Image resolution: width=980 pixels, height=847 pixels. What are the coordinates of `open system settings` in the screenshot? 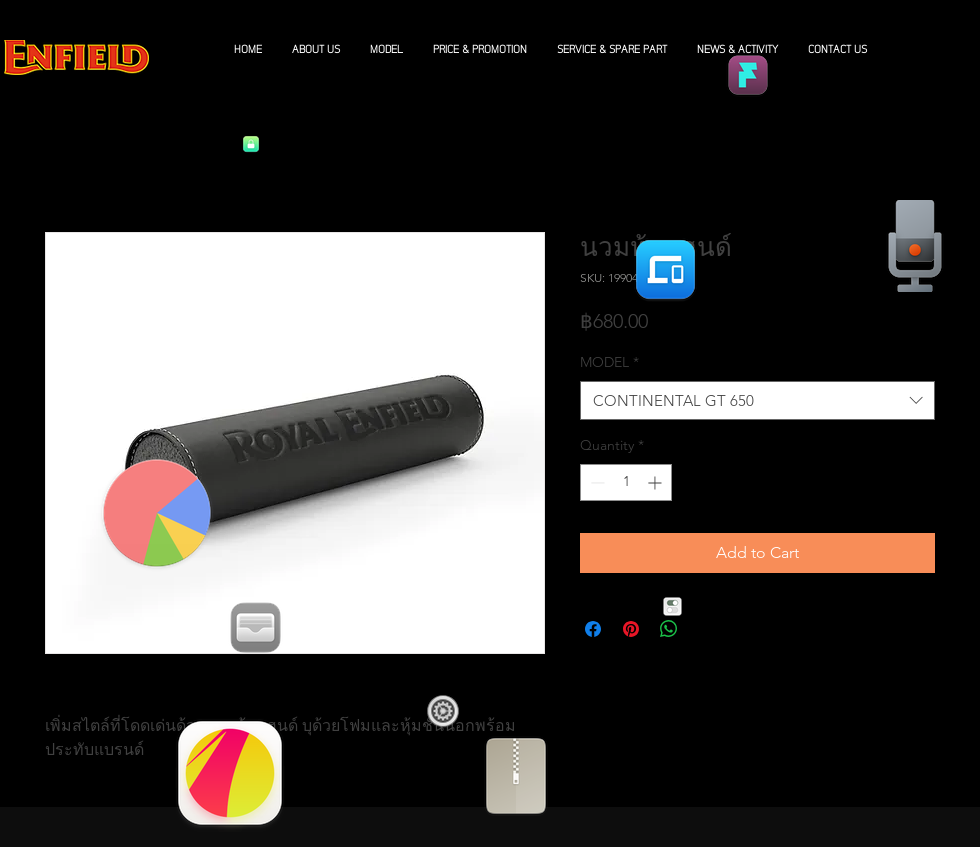 It's located at (443, 711).